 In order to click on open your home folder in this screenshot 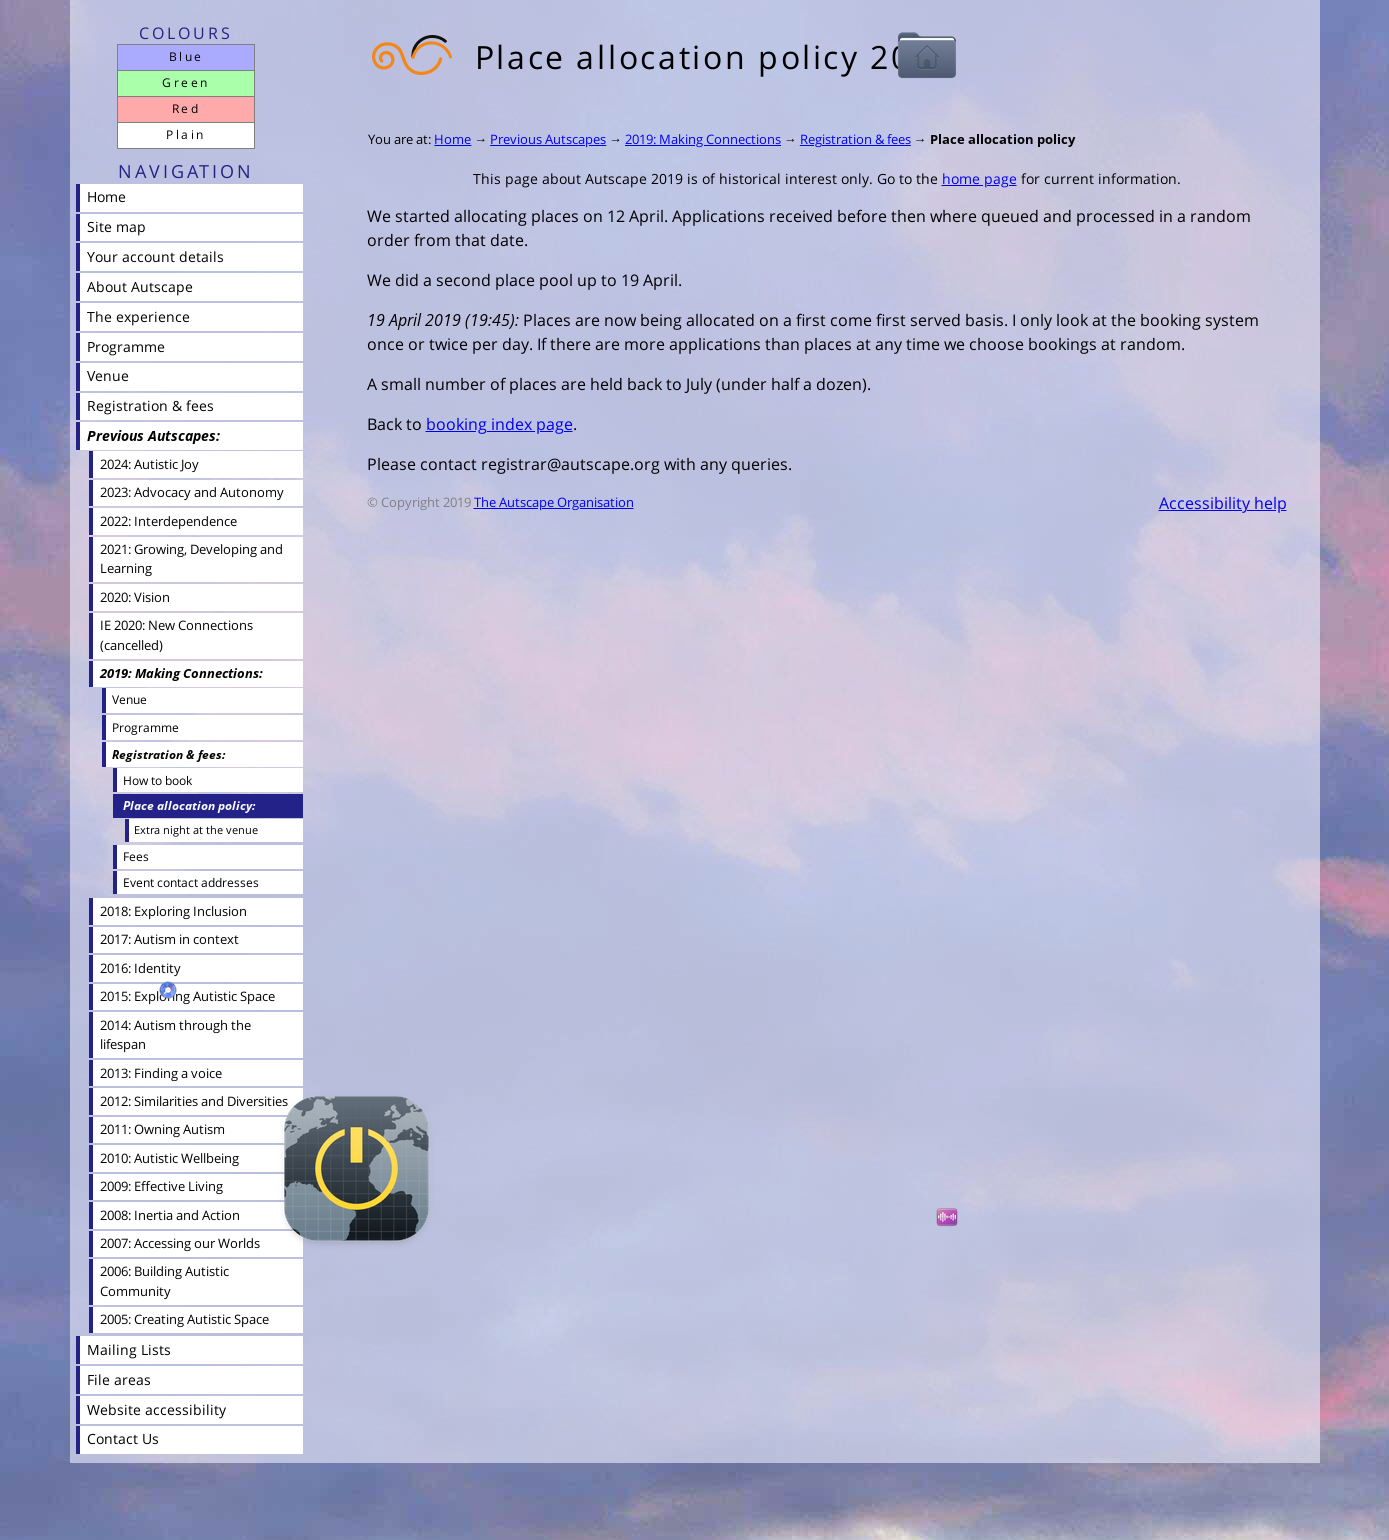, I will do `click(927, 55)`.